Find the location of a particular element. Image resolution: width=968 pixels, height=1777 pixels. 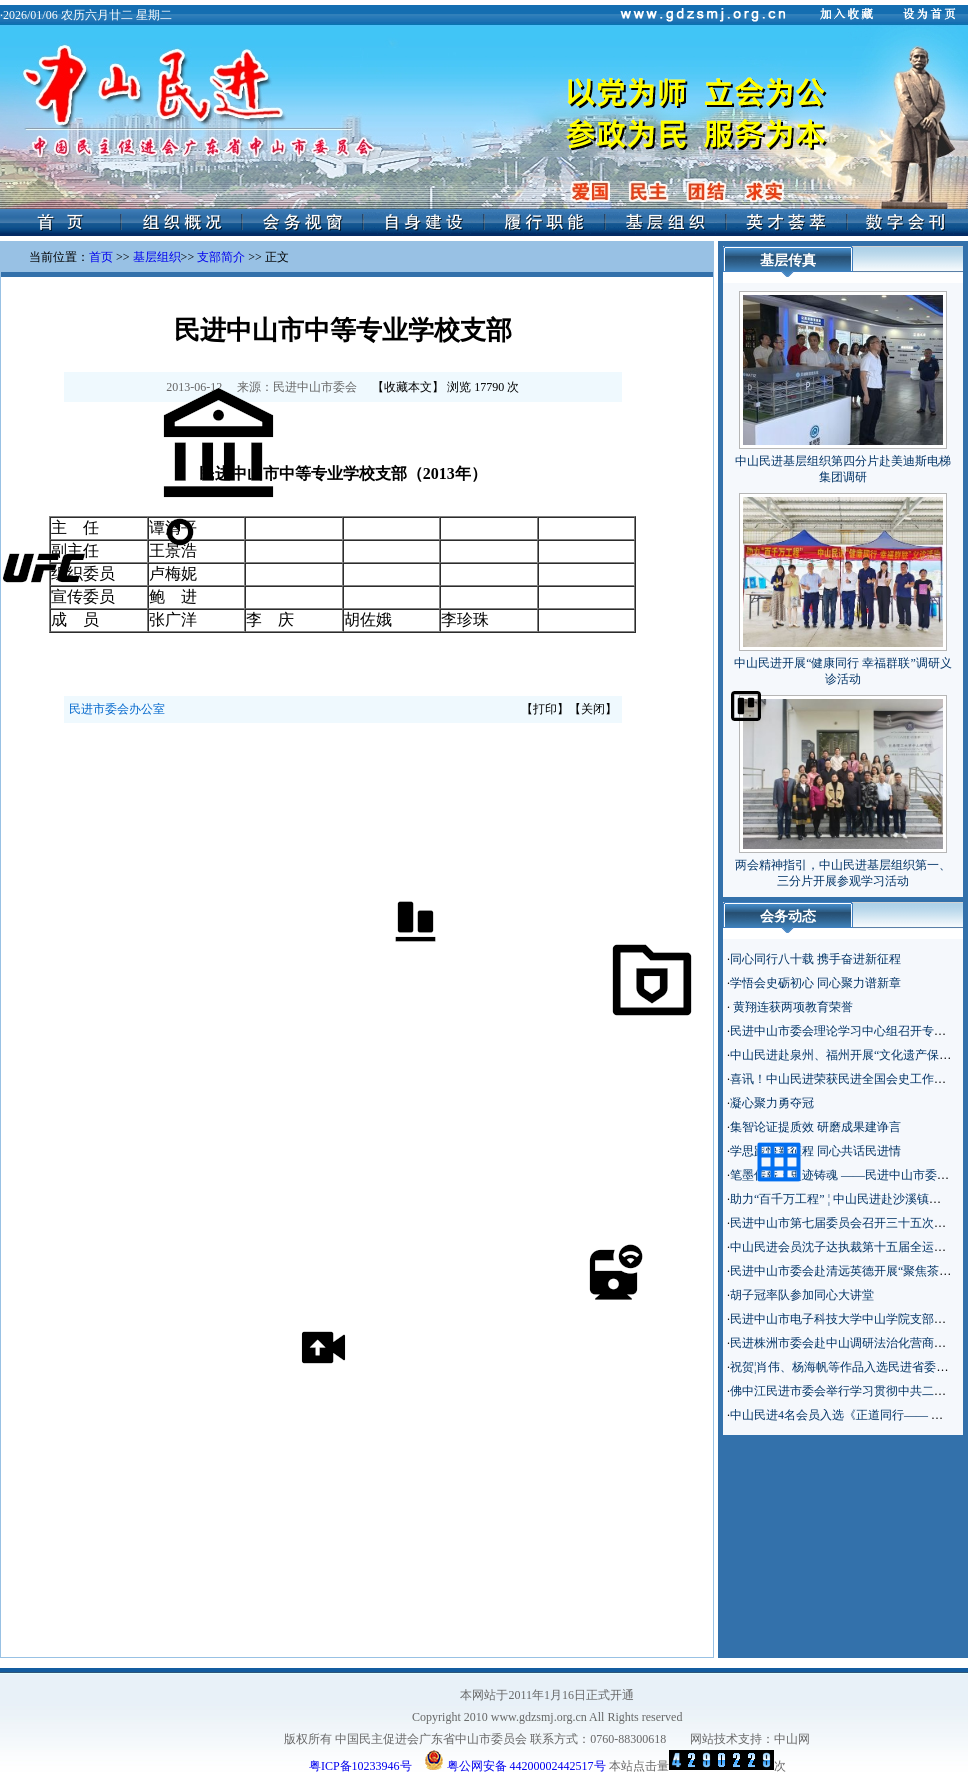

indicates wifi is available on this train is located at coordinates (613, 1273).